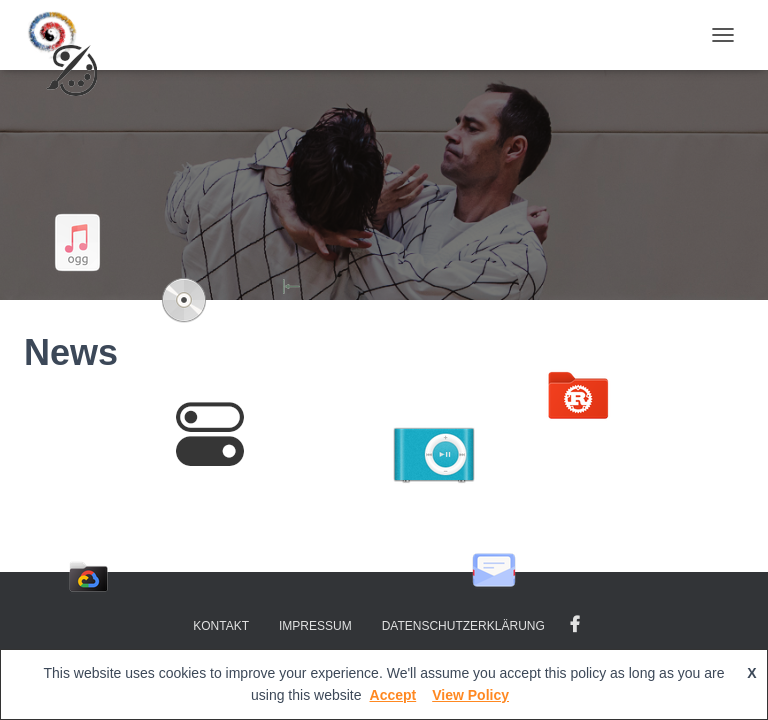  I want to click on open google cloud platform project folder, so click(88, 577).